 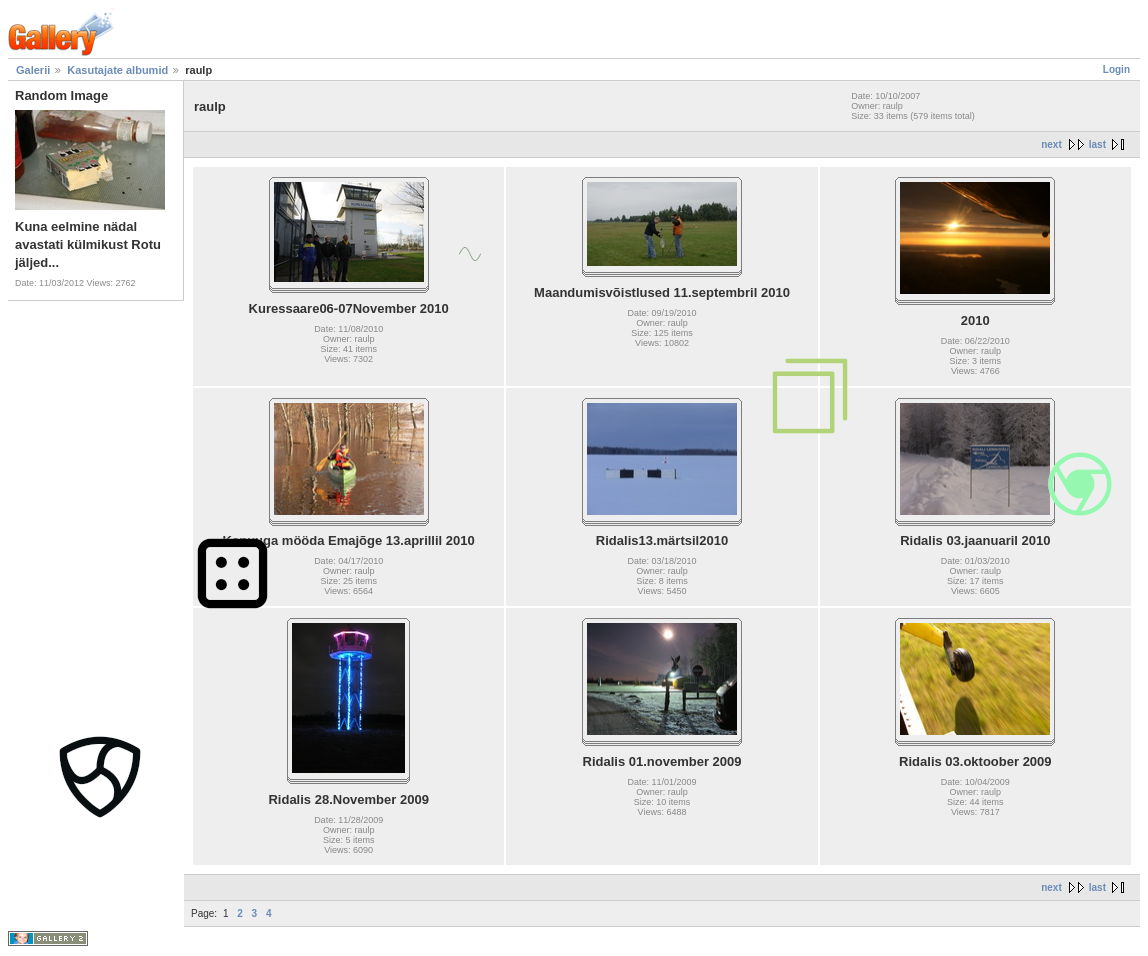 What do you see at coordinates (232, 573) in the screenshot?
I see `roll or randomize a selection` at bounding box center [232, 573].